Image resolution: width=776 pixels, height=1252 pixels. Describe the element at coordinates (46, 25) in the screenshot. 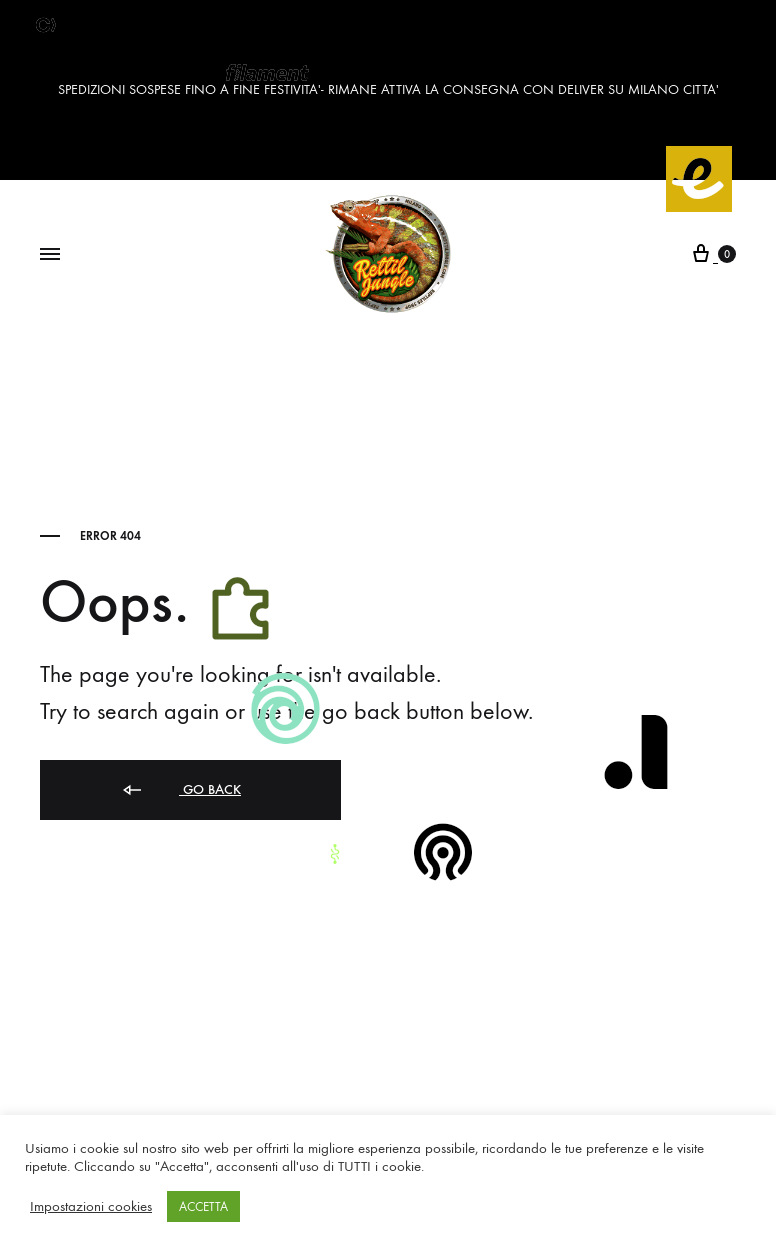

I see `link to CocoaPods dependency manager` at that location.